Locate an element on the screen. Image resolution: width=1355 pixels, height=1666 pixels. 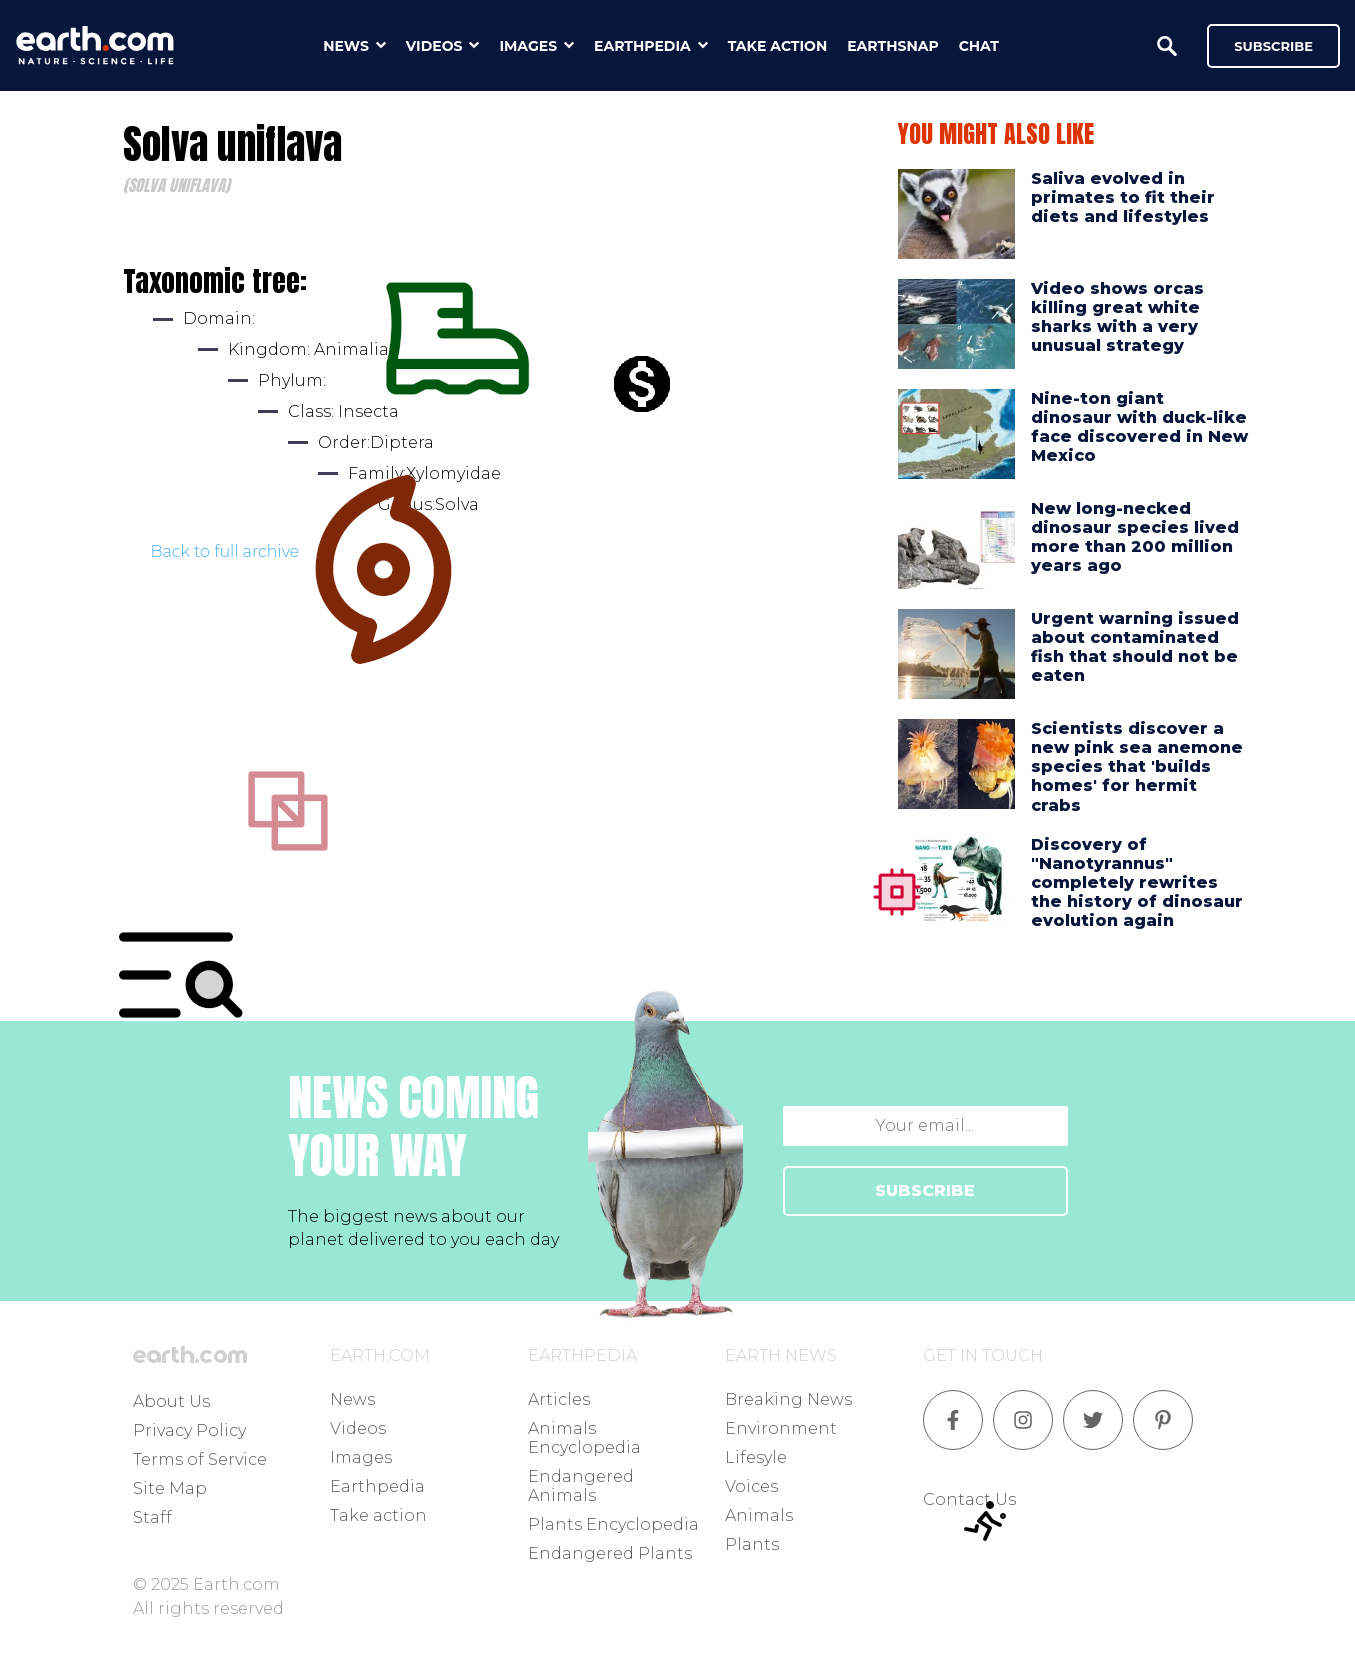
access volleyball or beach sports activities is located at coordinates (986, 1521).